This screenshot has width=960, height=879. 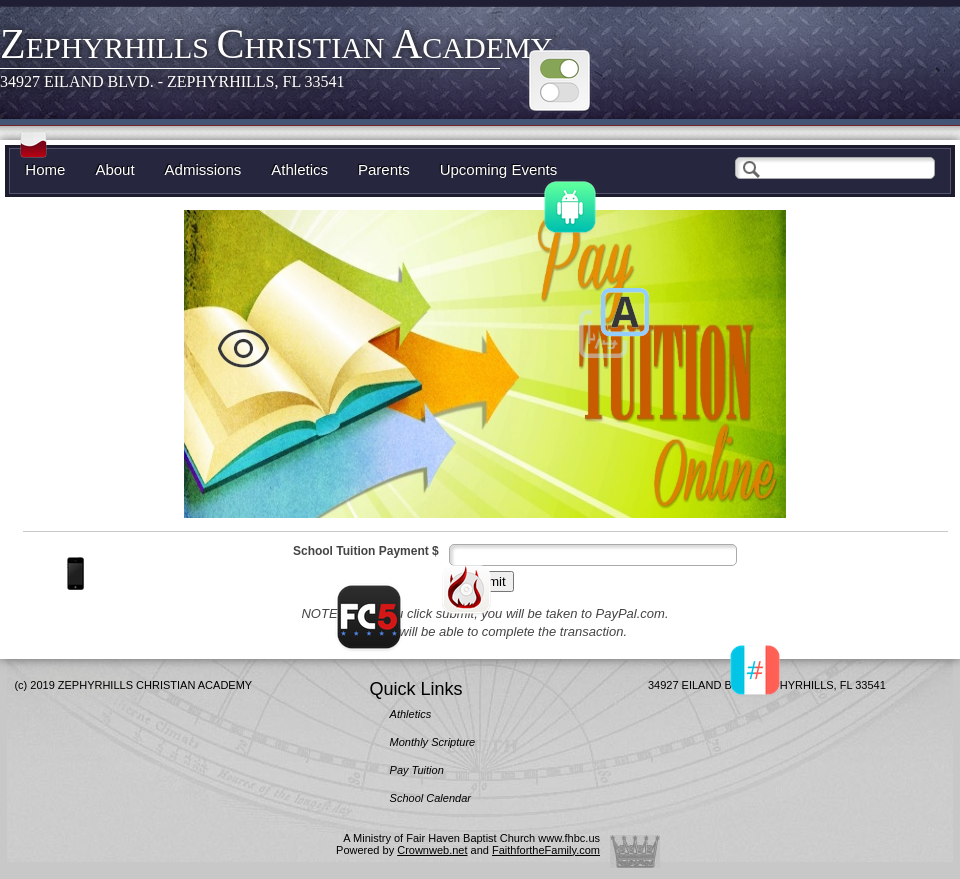 What do you see at coordinates (755, 670) in the screenshot?
I see `launch ryujinx nintendo switch emulator` at bounding box center [755, 670].